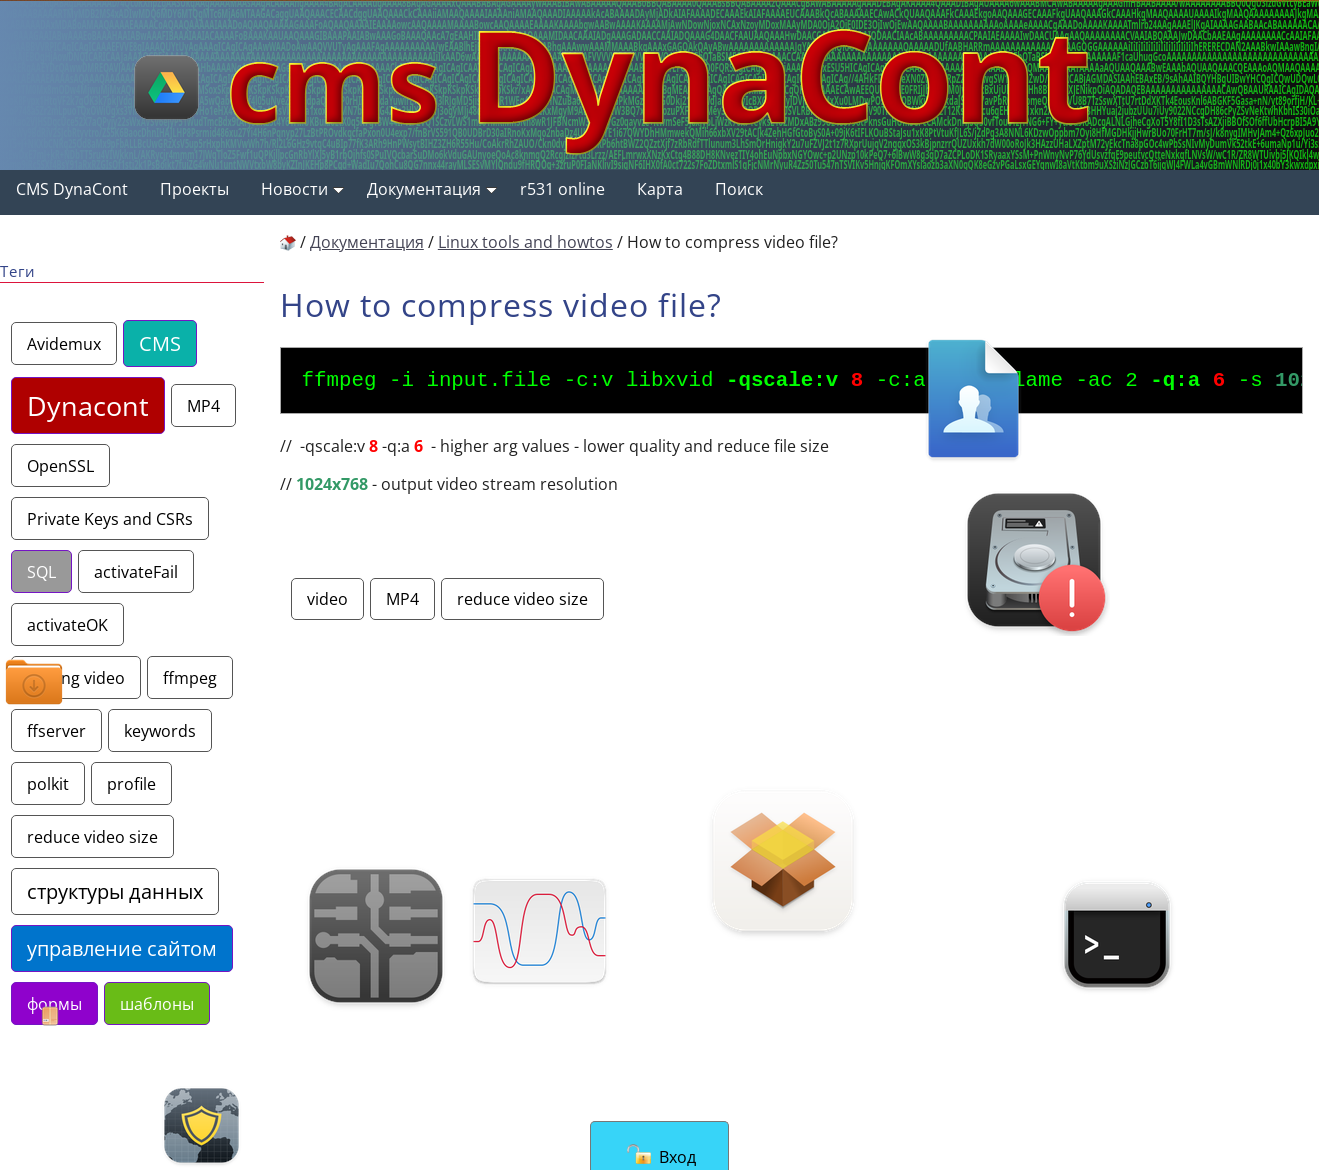  What do you see at coordinates (34, 682) in the screenshot?
I see `access your downloads folder` at bounding box center [34, 682].